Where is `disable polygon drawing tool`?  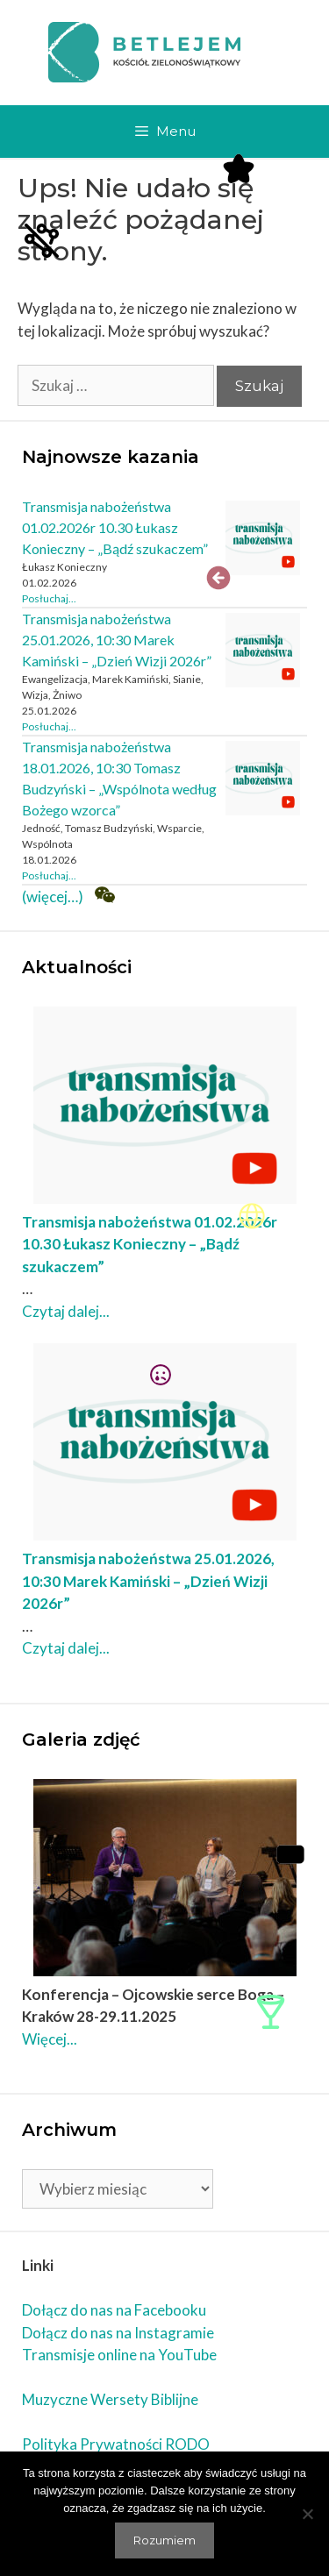
disable polygon drawing tool is located at coordinates (41, 240).